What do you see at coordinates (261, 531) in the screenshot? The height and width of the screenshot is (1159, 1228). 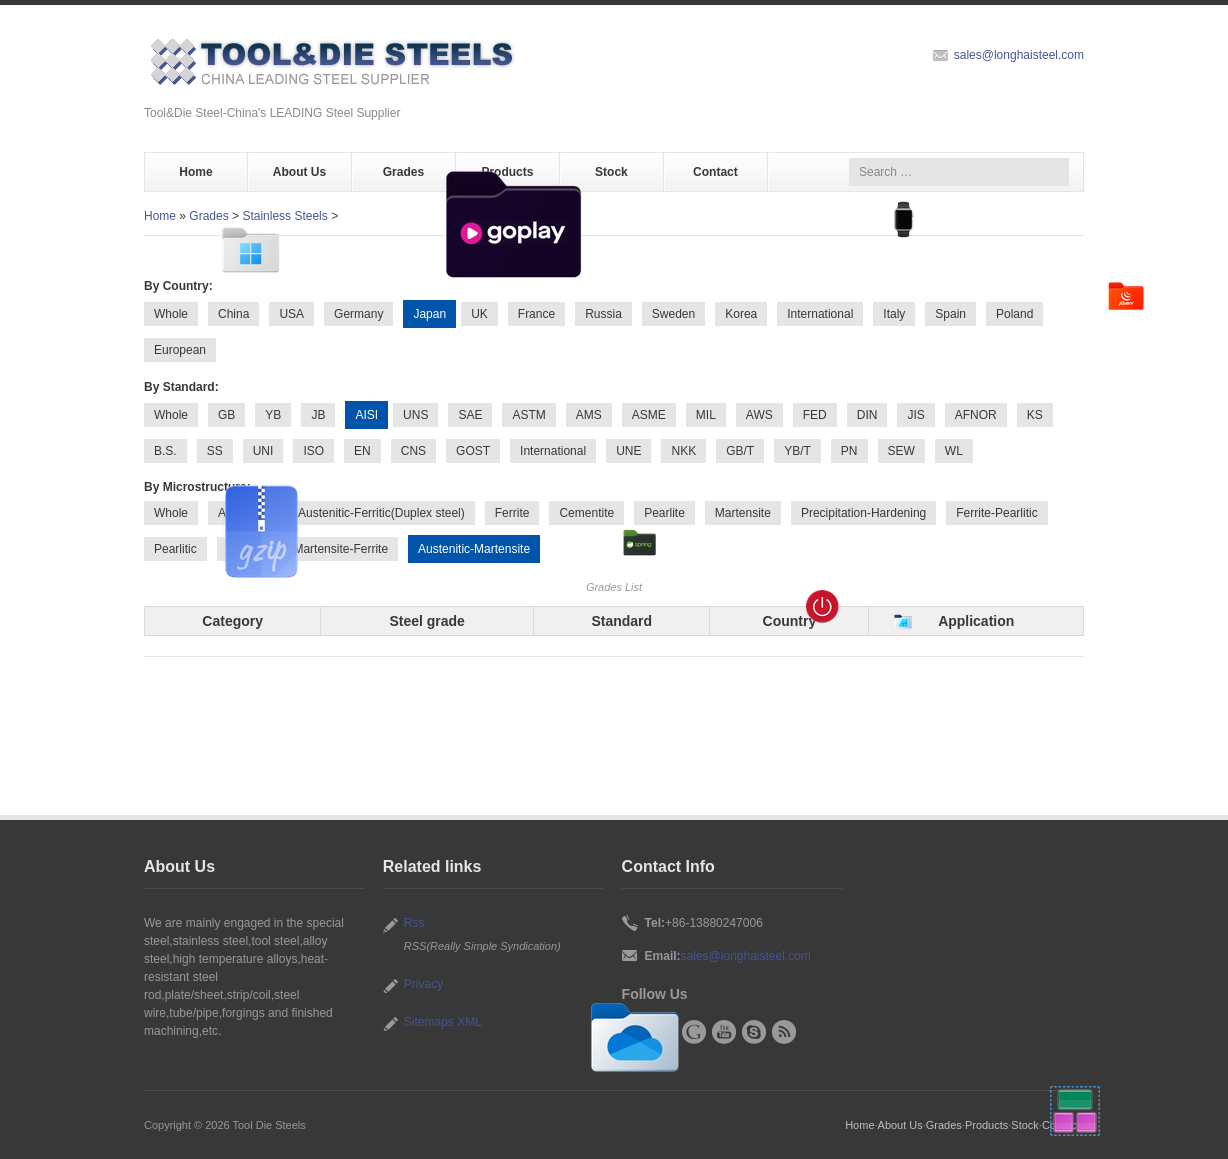 I see `a gzip compressed file` at bounding box center [261, 531].